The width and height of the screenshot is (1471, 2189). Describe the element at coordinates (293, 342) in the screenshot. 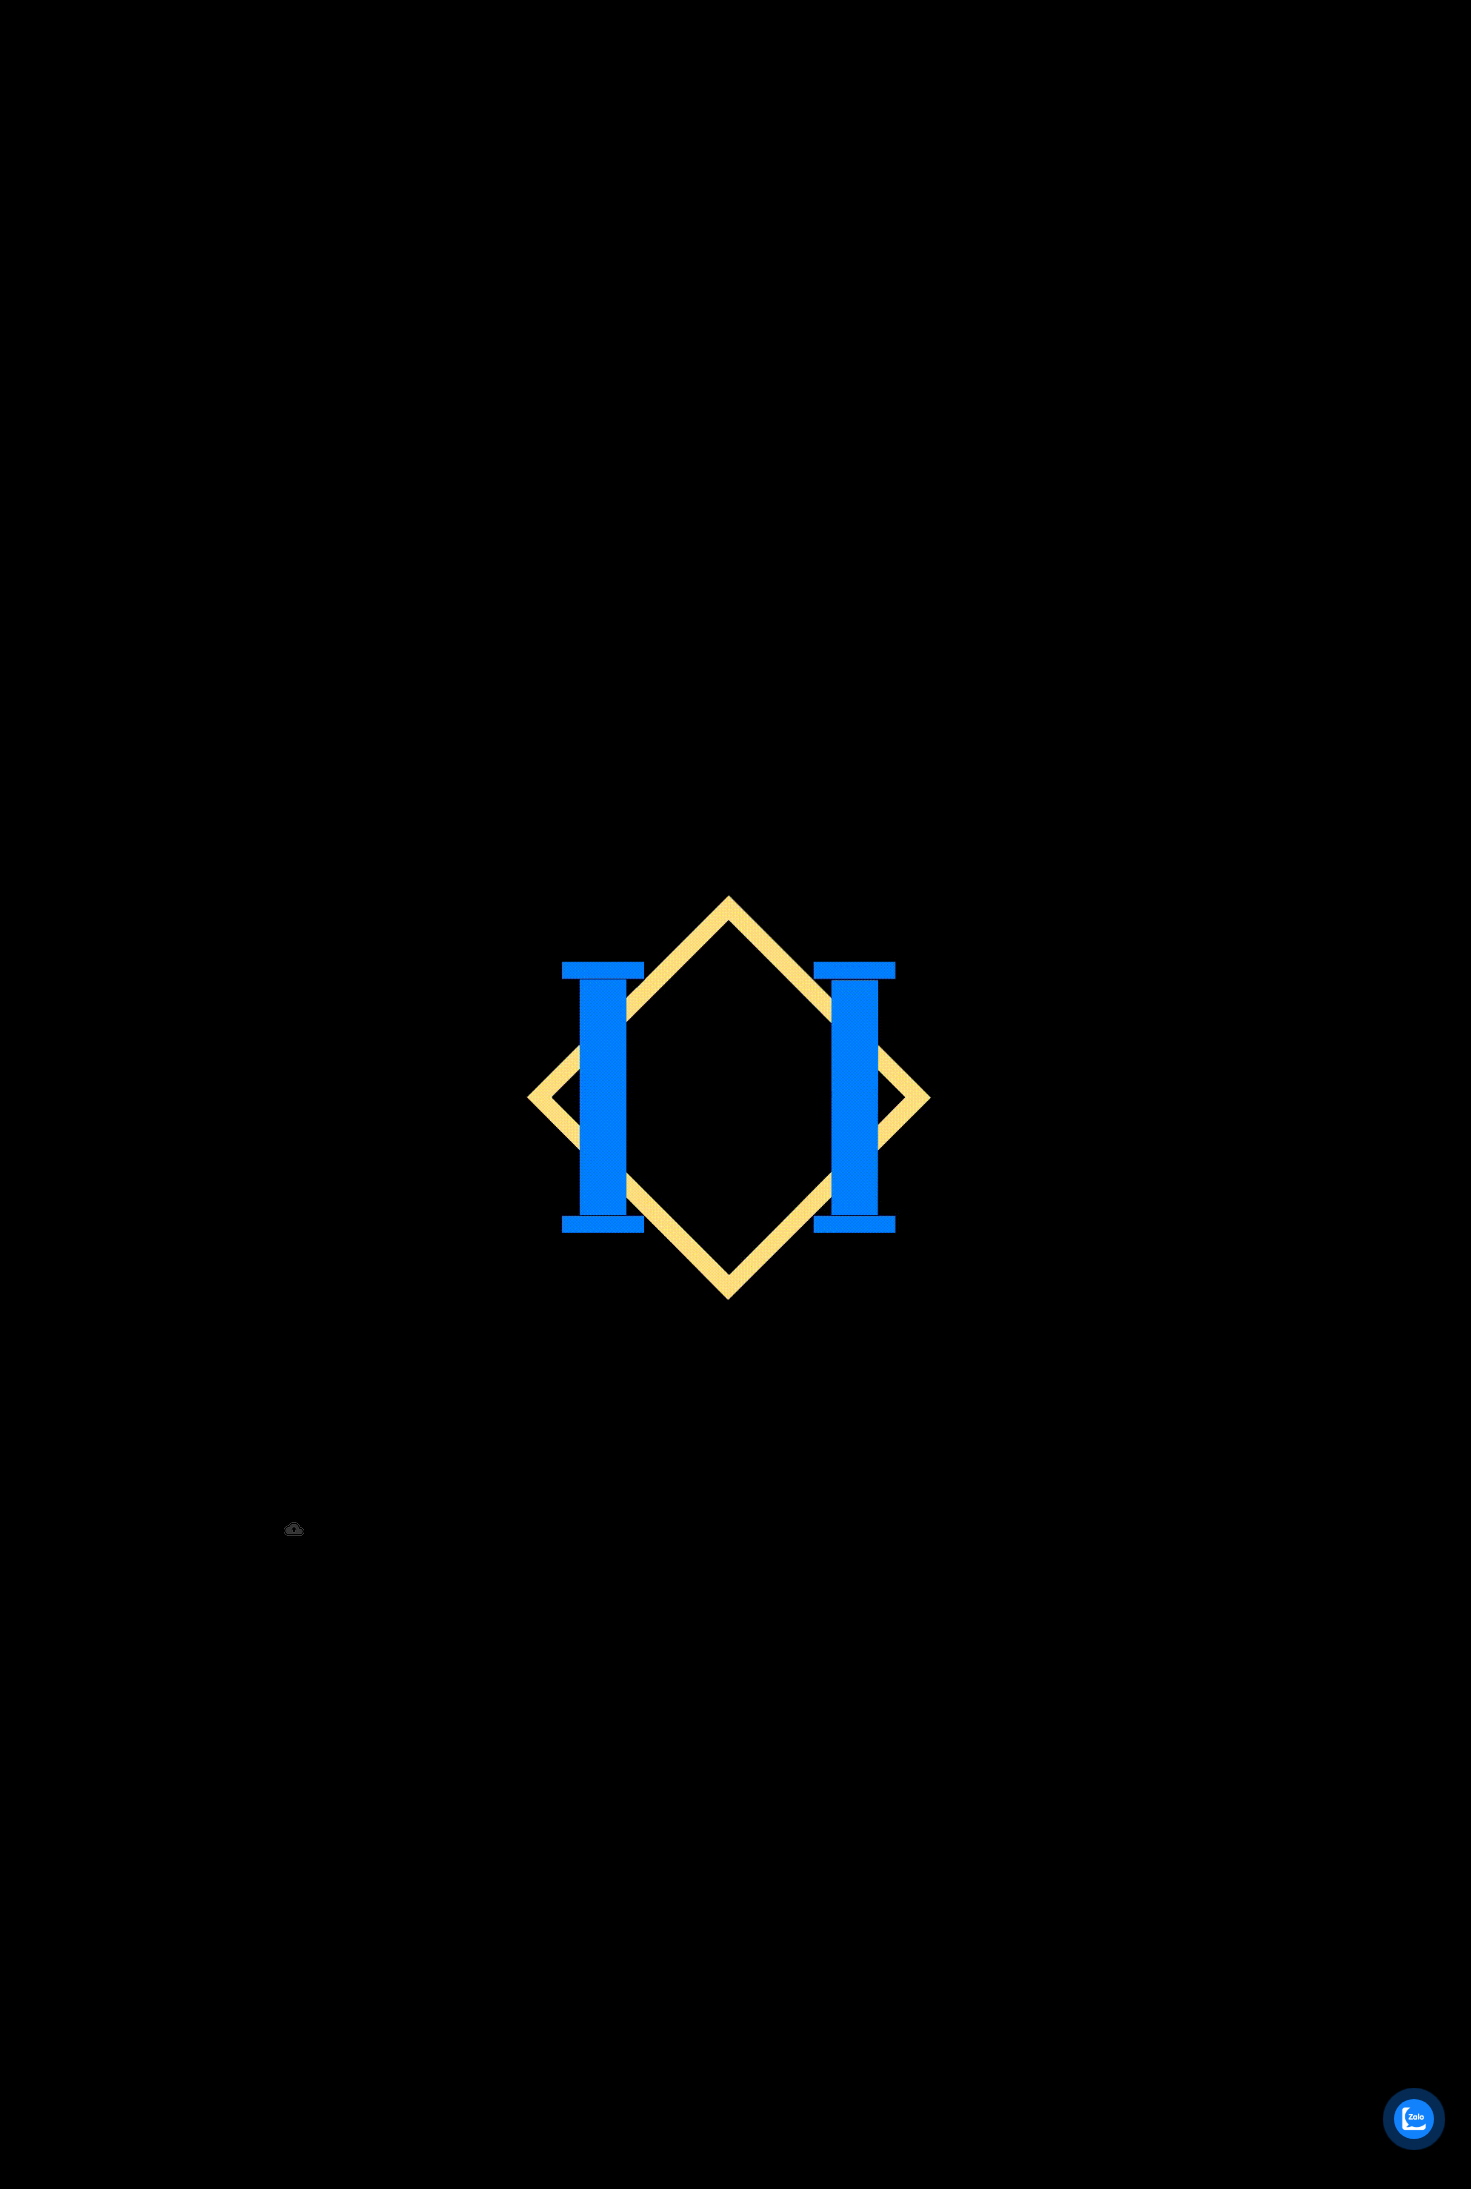

I see `switch to quilt or mosaic view layout` at that location.